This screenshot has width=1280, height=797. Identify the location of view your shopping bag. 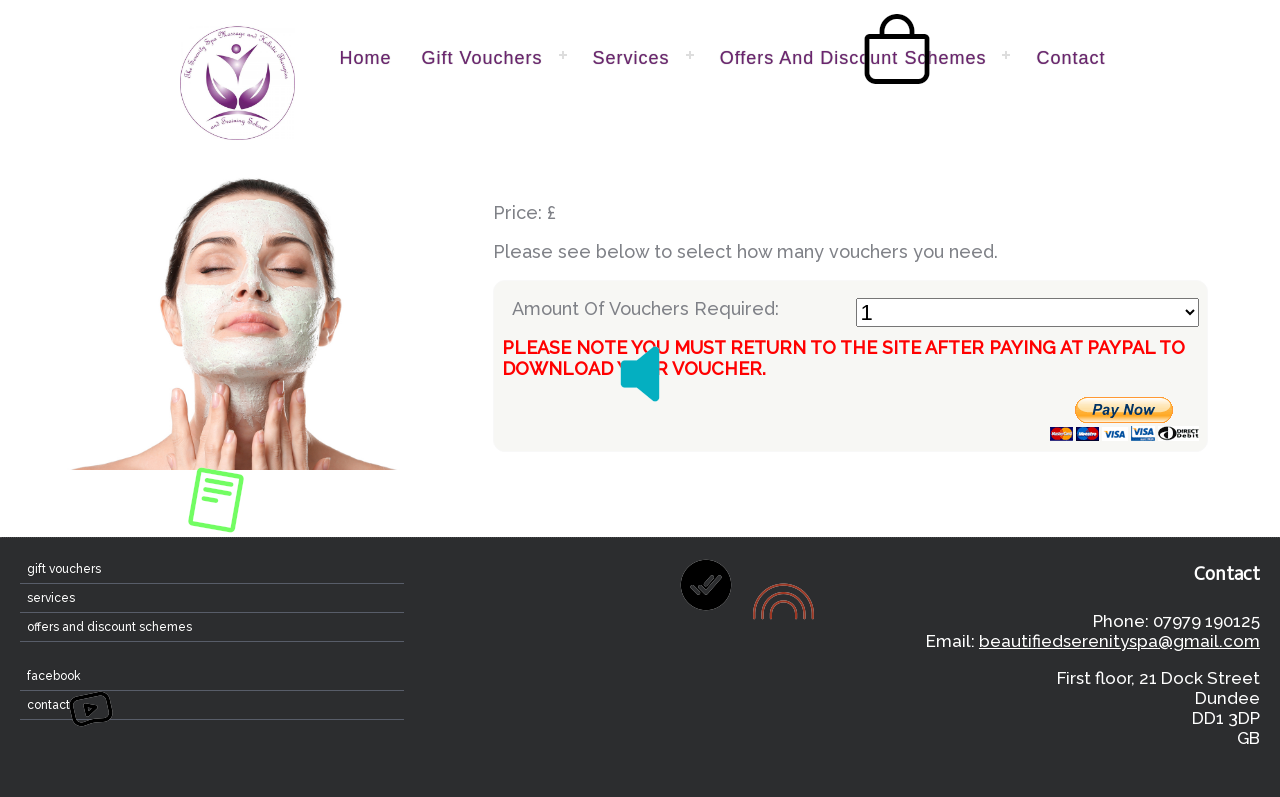
(897, 49).